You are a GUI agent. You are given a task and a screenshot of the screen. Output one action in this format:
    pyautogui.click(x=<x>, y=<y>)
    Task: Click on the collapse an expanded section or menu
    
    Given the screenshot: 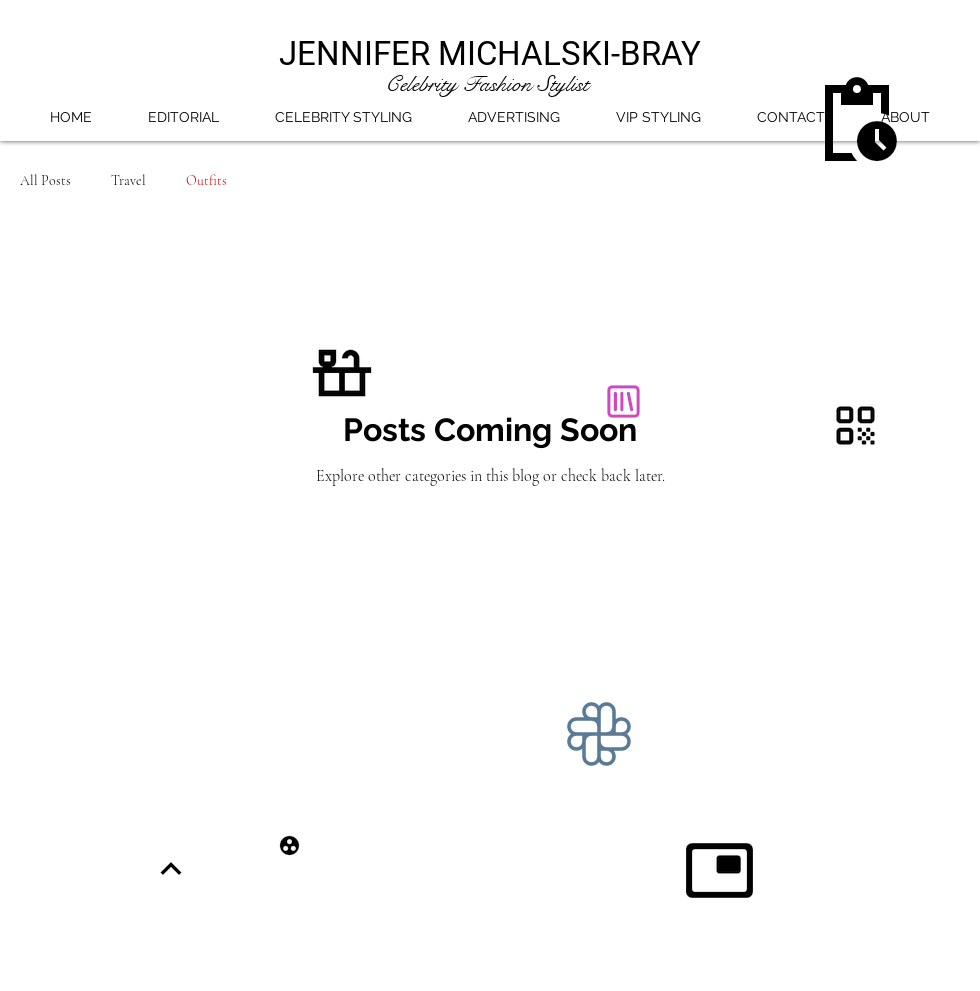 What is the action you would take?
    pyautogui.click(x=171, y=869)
    